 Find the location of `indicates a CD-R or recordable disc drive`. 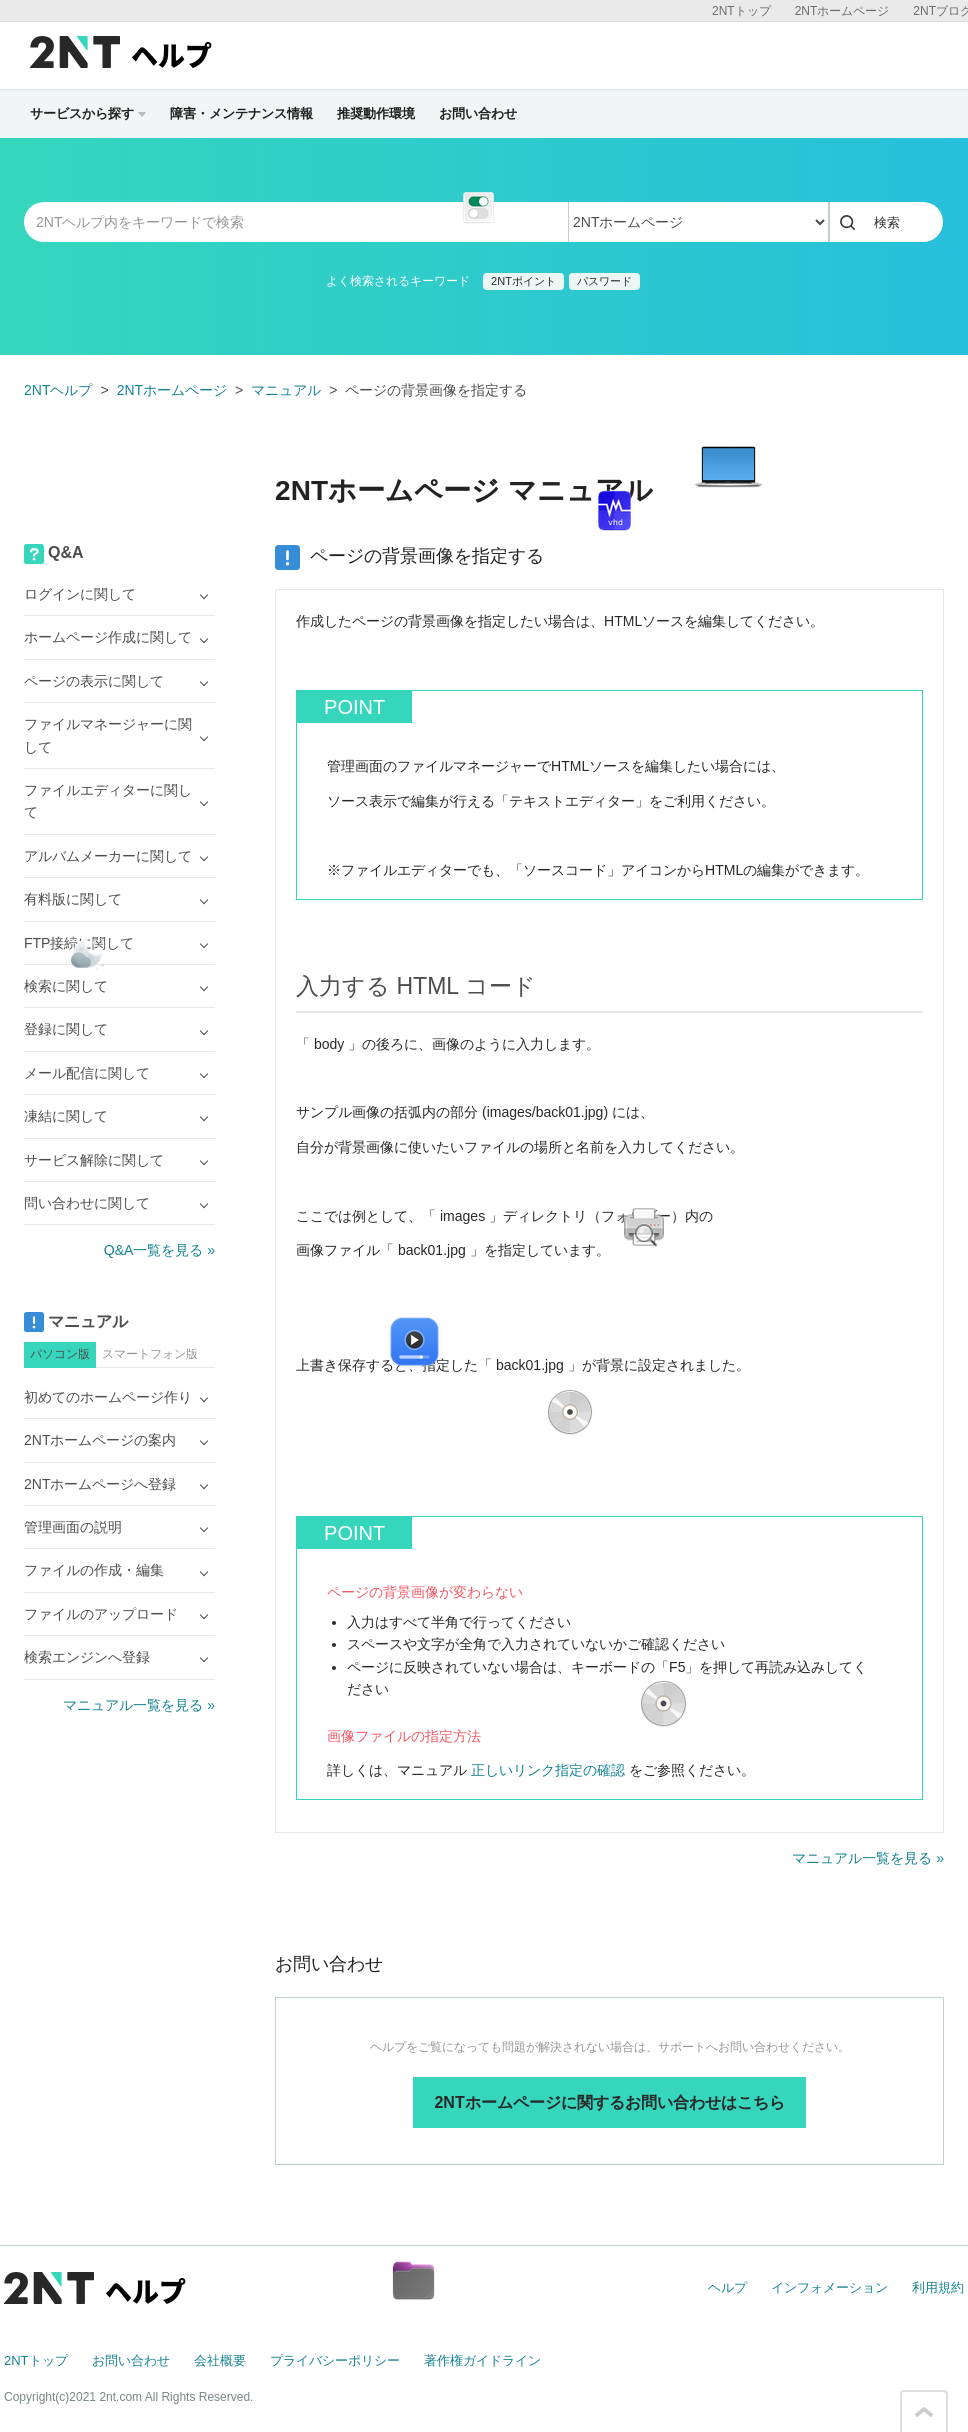

indicates a CD-R or recordable disc drive is located at coordinates (570, 1412).